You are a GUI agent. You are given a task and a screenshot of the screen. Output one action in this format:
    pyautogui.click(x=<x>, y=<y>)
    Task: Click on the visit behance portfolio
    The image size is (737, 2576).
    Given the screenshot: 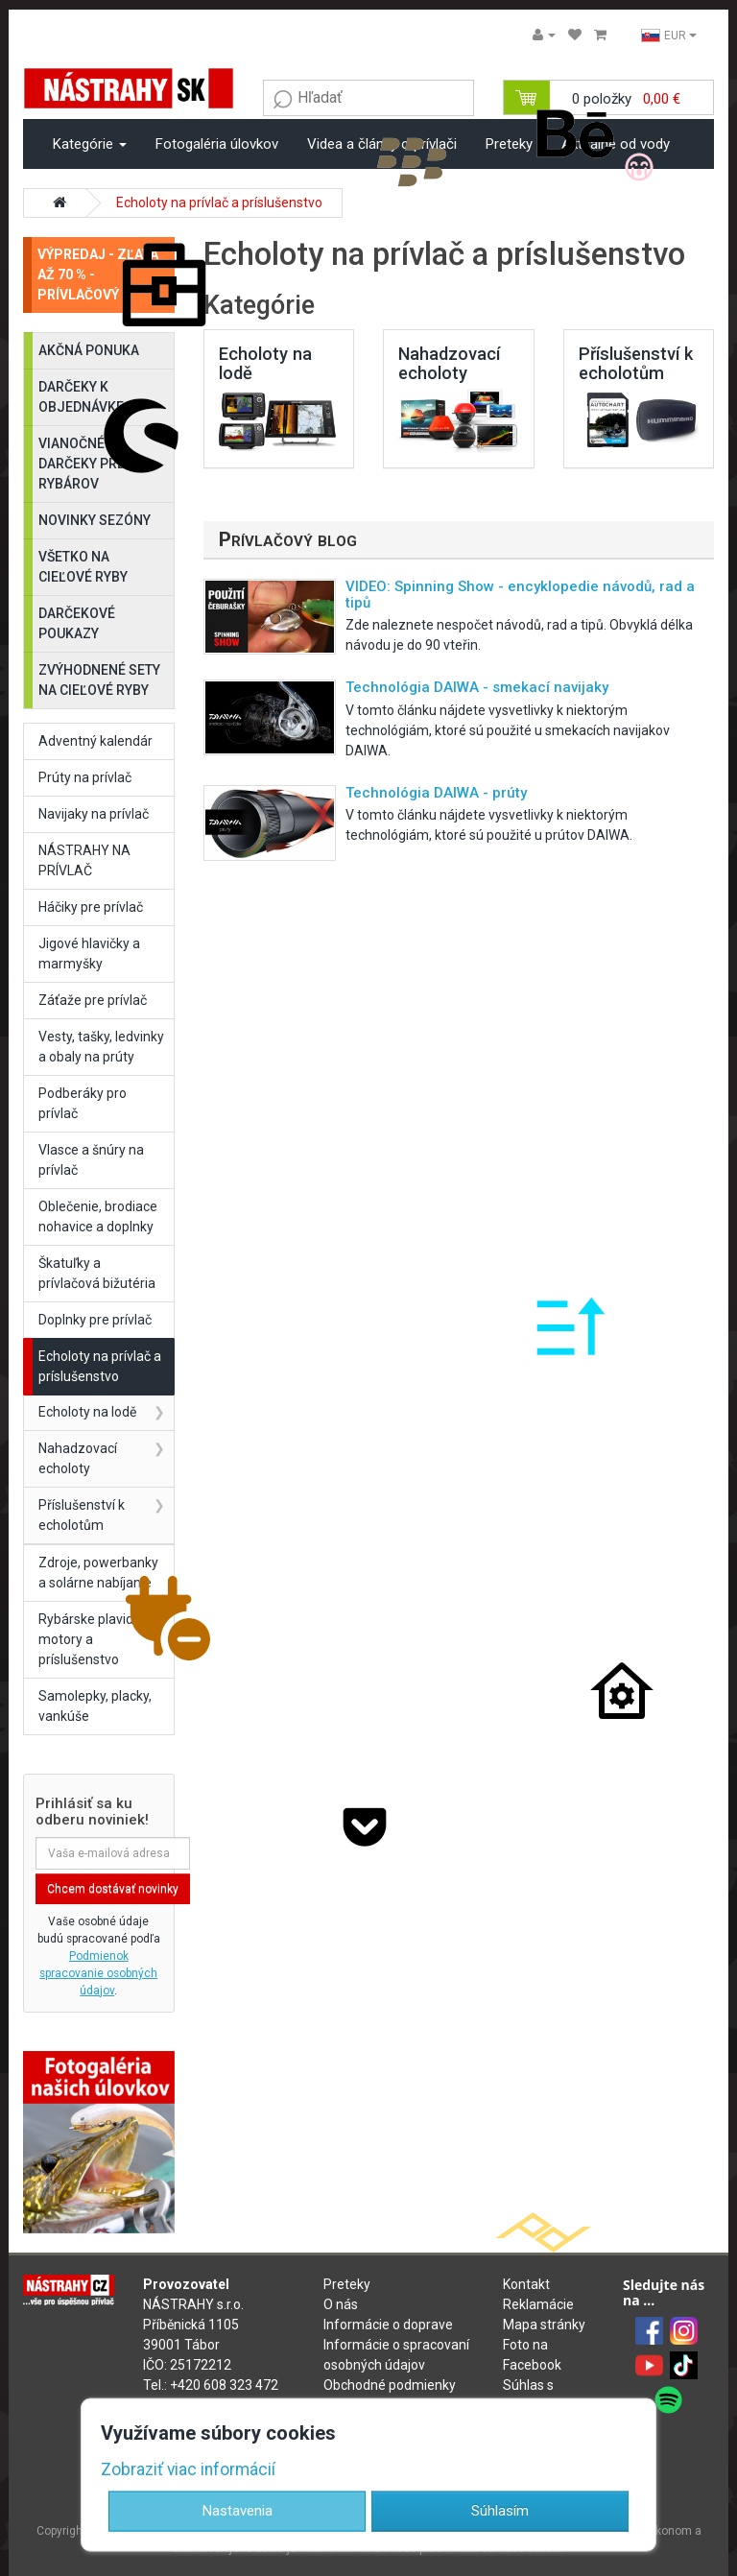 What is the action you would take?
    pyautogui.click(x=575, y=133)
    